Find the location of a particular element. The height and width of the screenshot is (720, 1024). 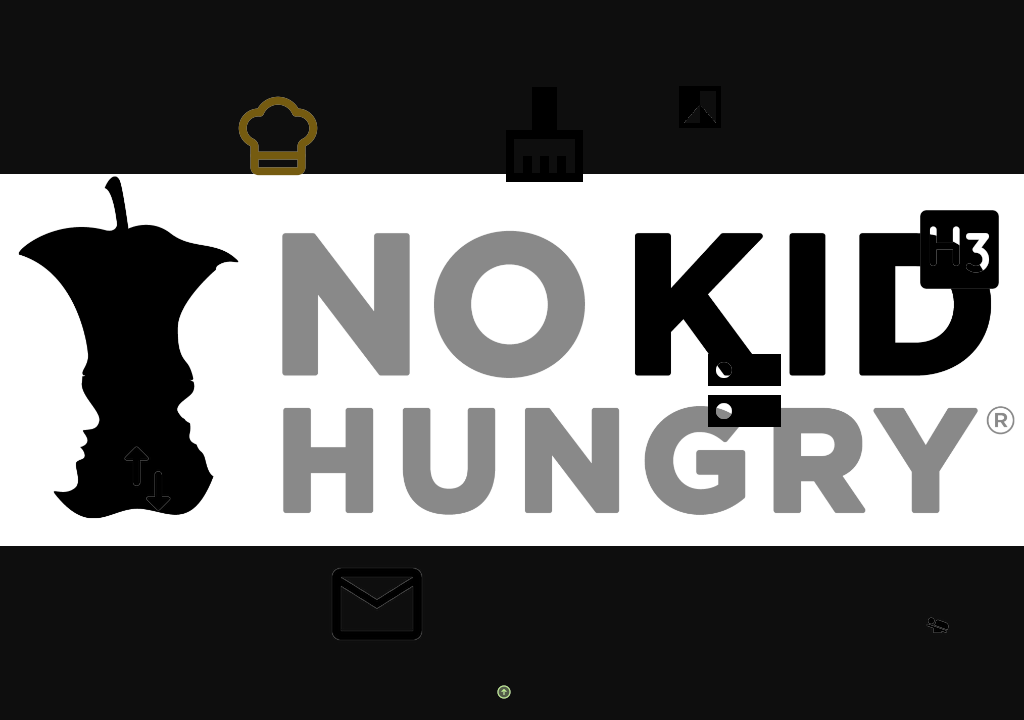

access server or DNS settings is located at coordinates (744, 390).